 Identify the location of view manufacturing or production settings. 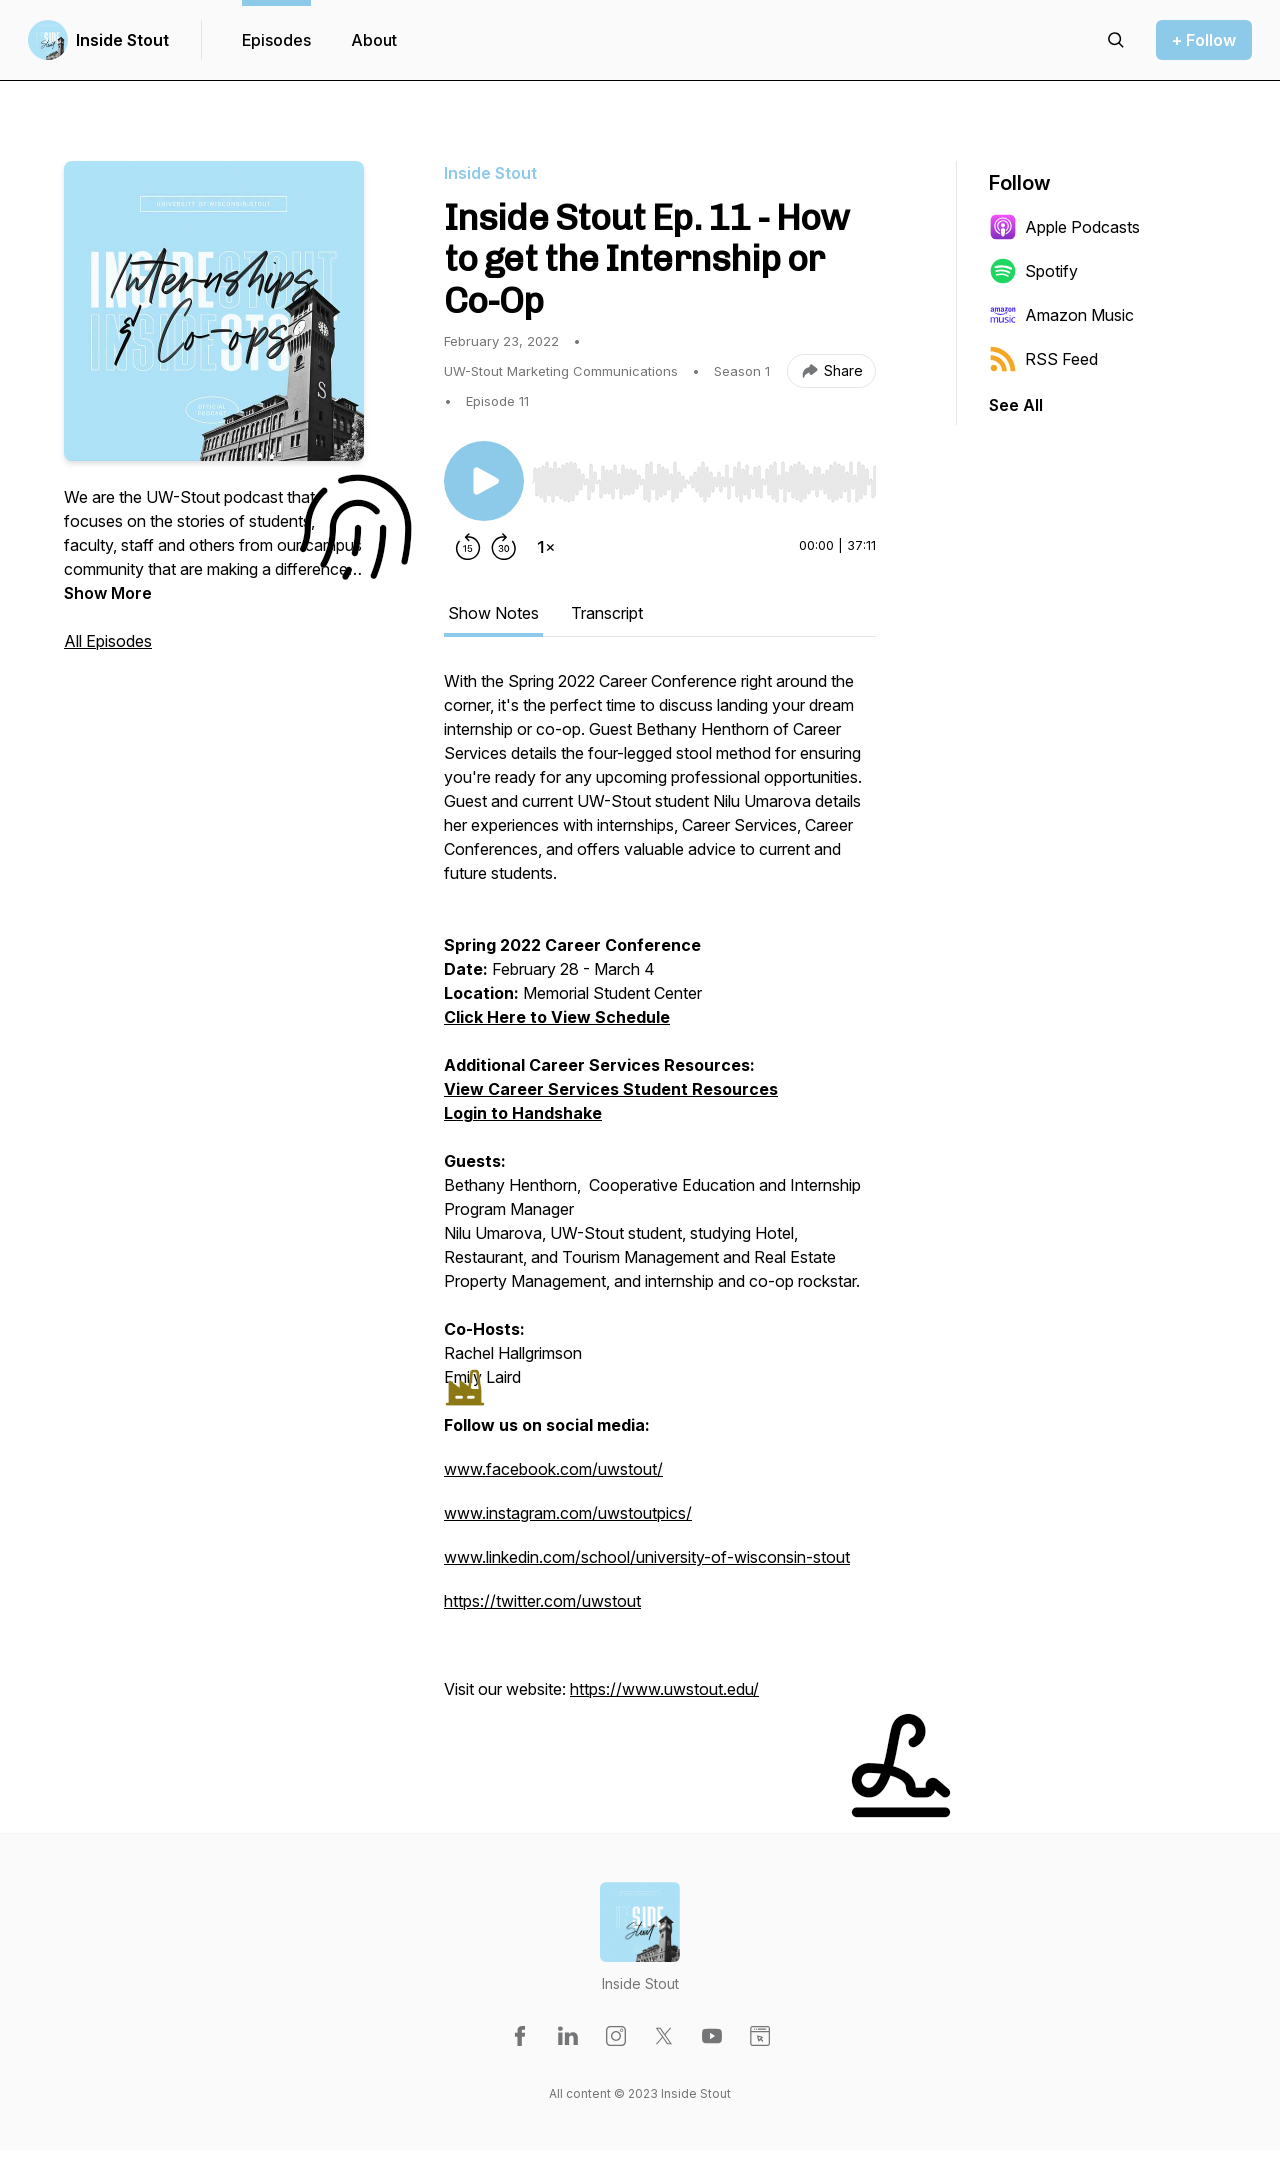
(465, 1389).